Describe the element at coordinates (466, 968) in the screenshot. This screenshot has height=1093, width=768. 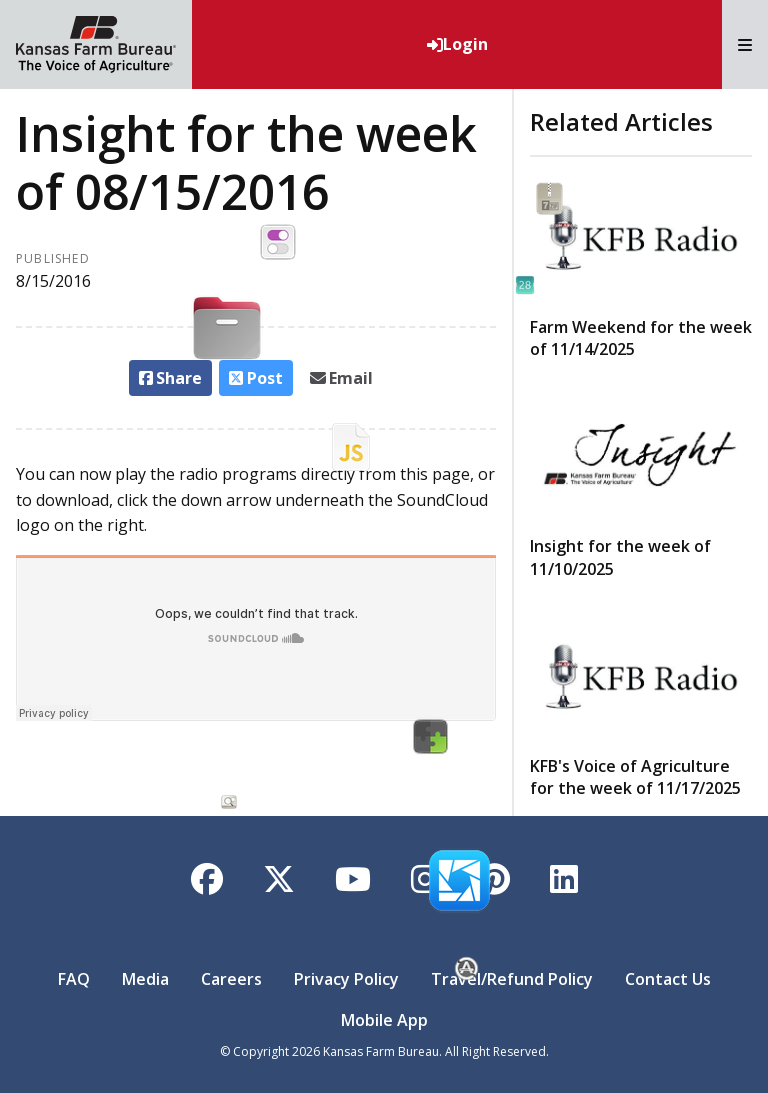
I see `open the software update manager` at that location.